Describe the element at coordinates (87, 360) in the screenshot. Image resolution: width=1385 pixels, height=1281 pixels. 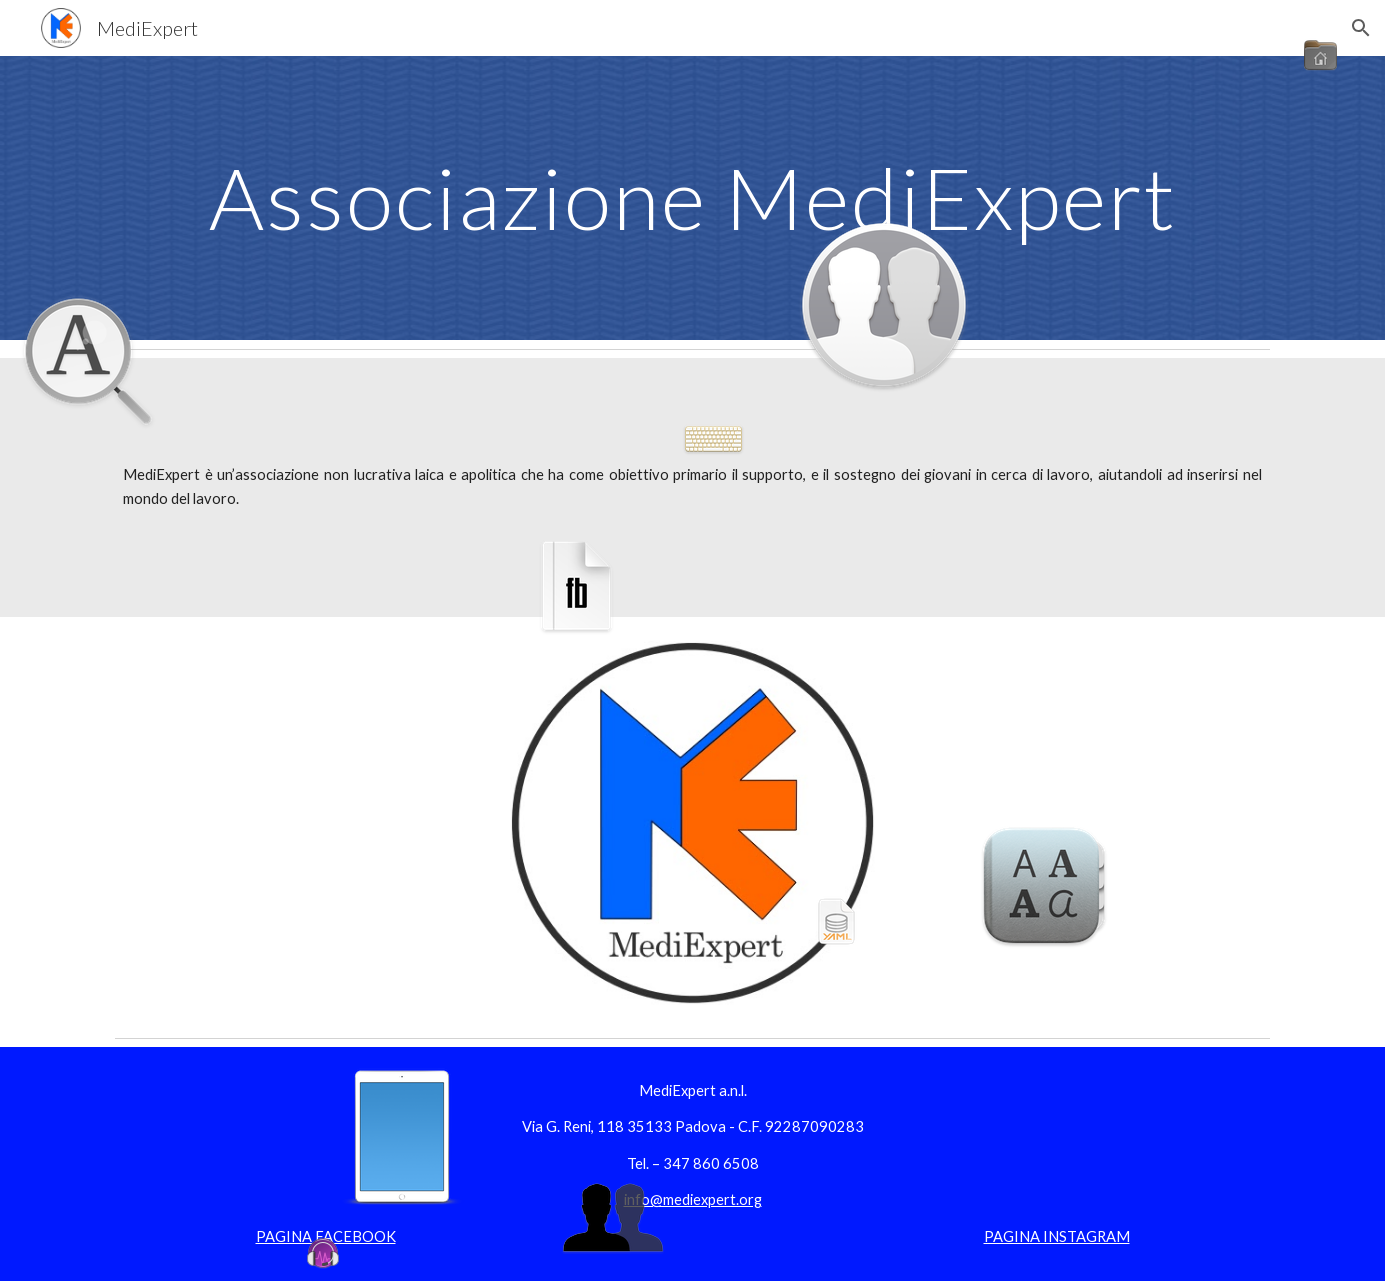
I see `search for text or content` at that location.